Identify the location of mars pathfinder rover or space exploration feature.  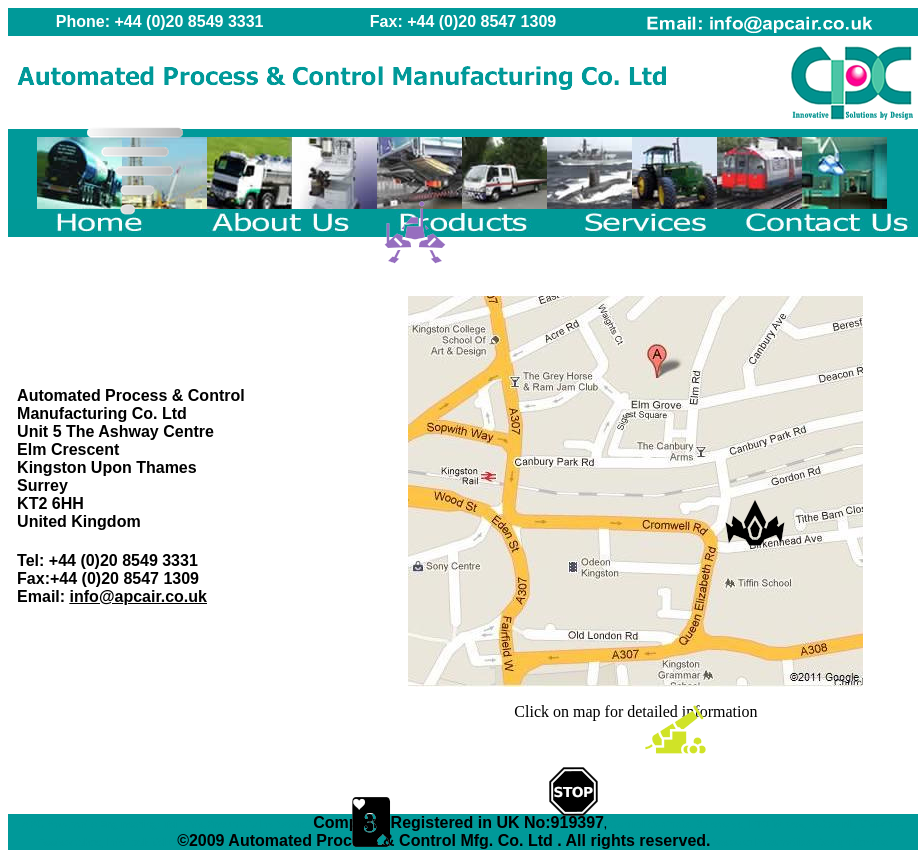
(415, 234).